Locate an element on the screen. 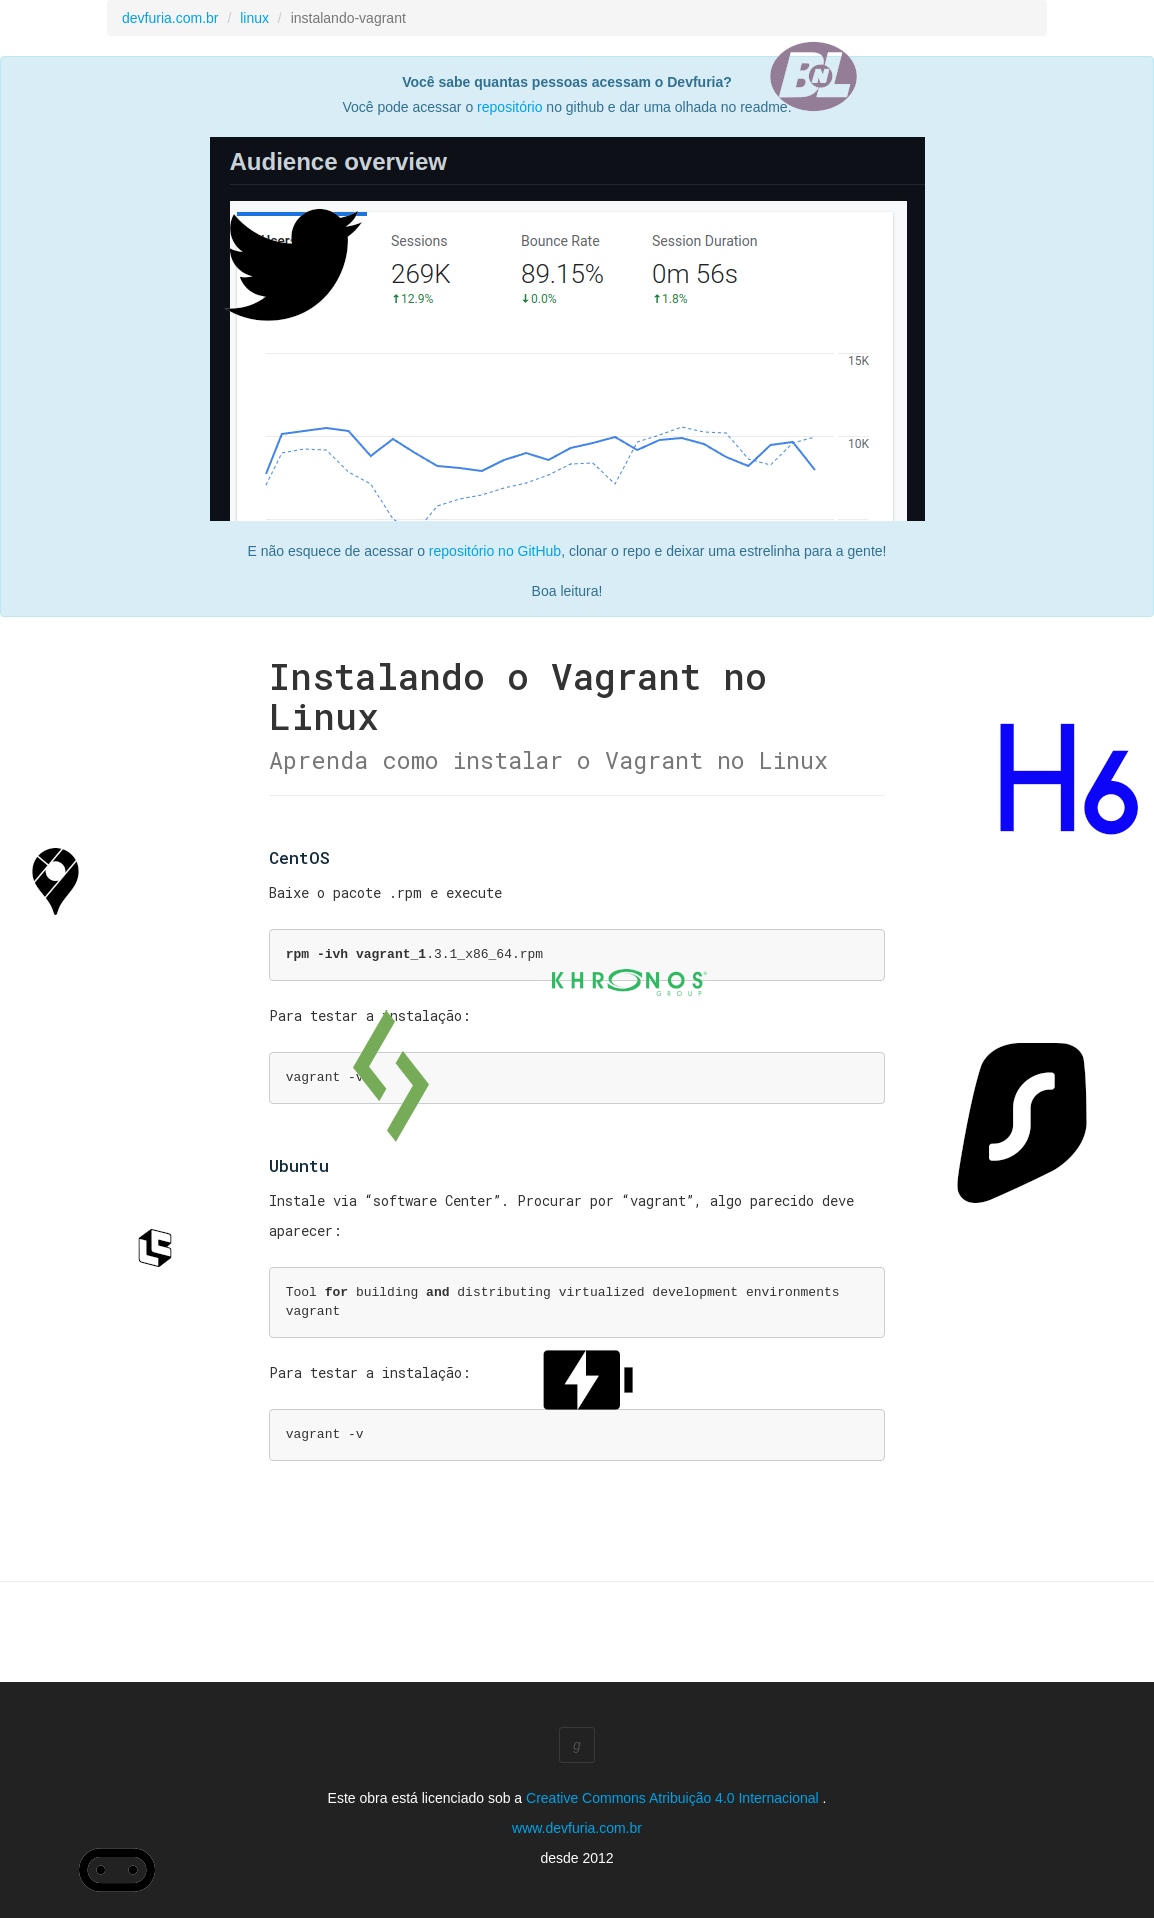 The width and height of the screenshot is (1154, 1918). loot crate subscription service logo is located at coordinates (155, 1248).